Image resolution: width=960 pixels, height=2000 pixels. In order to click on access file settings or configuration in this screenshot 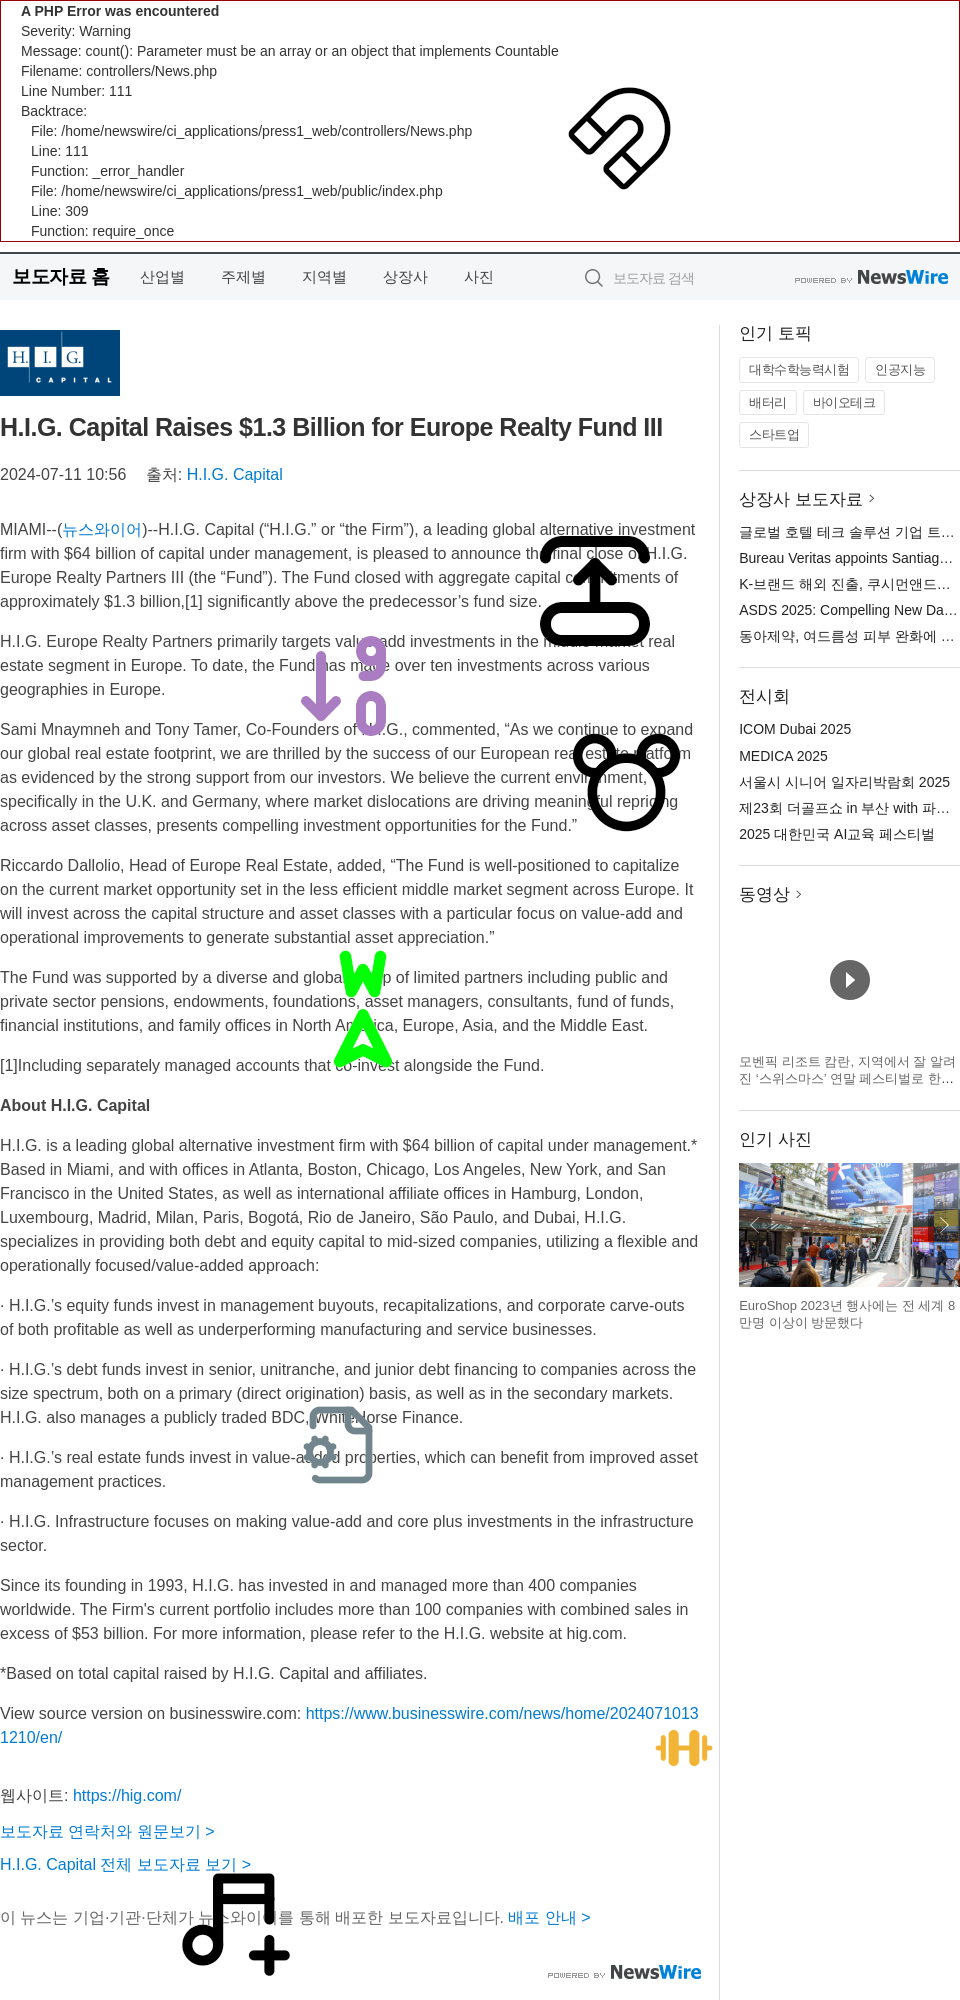, I will do `click(341, 1445)`.